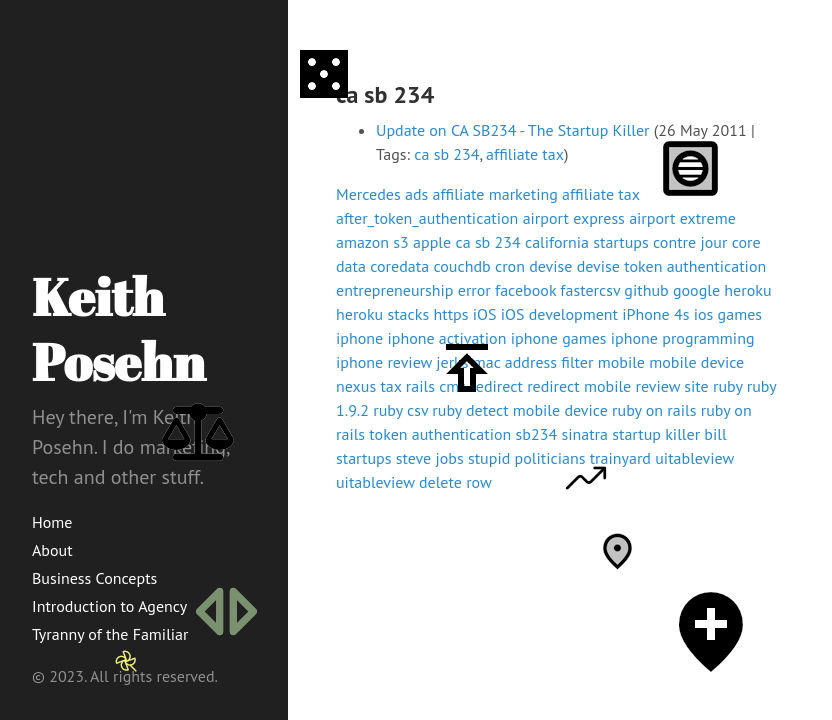  I want to click on access heating, ventilation, and air conditioning controls, so click(690, 168).